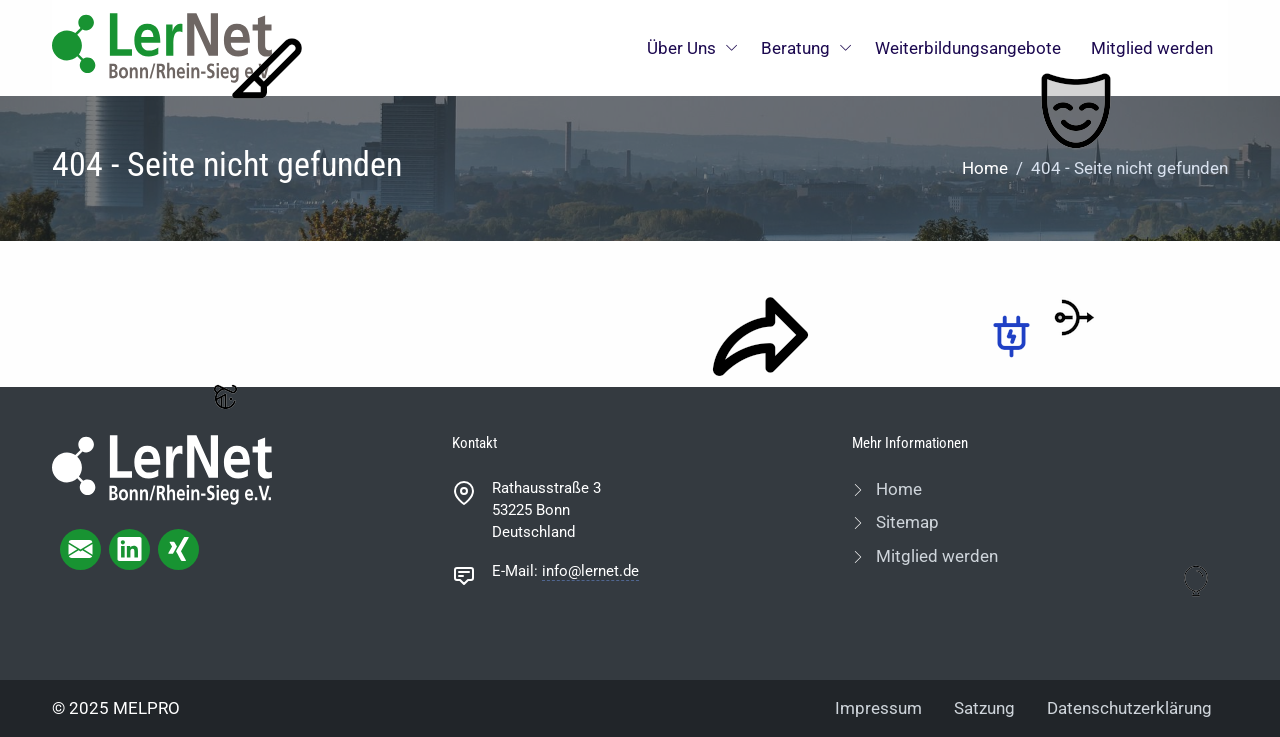  I want to click on slice or cut selected content, so click(267, 70).